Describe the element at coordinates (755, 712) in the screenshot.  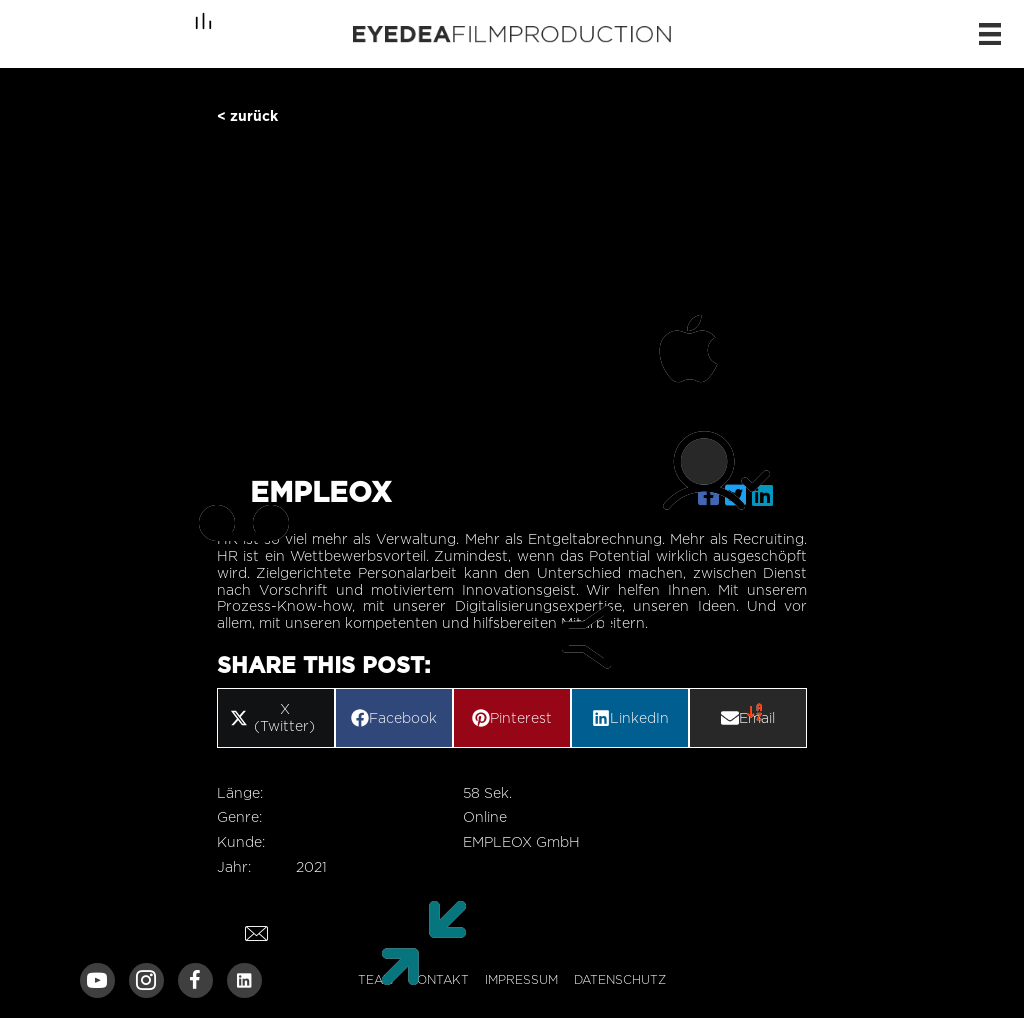
I see `sort items alphabetically A to Z` at that location.